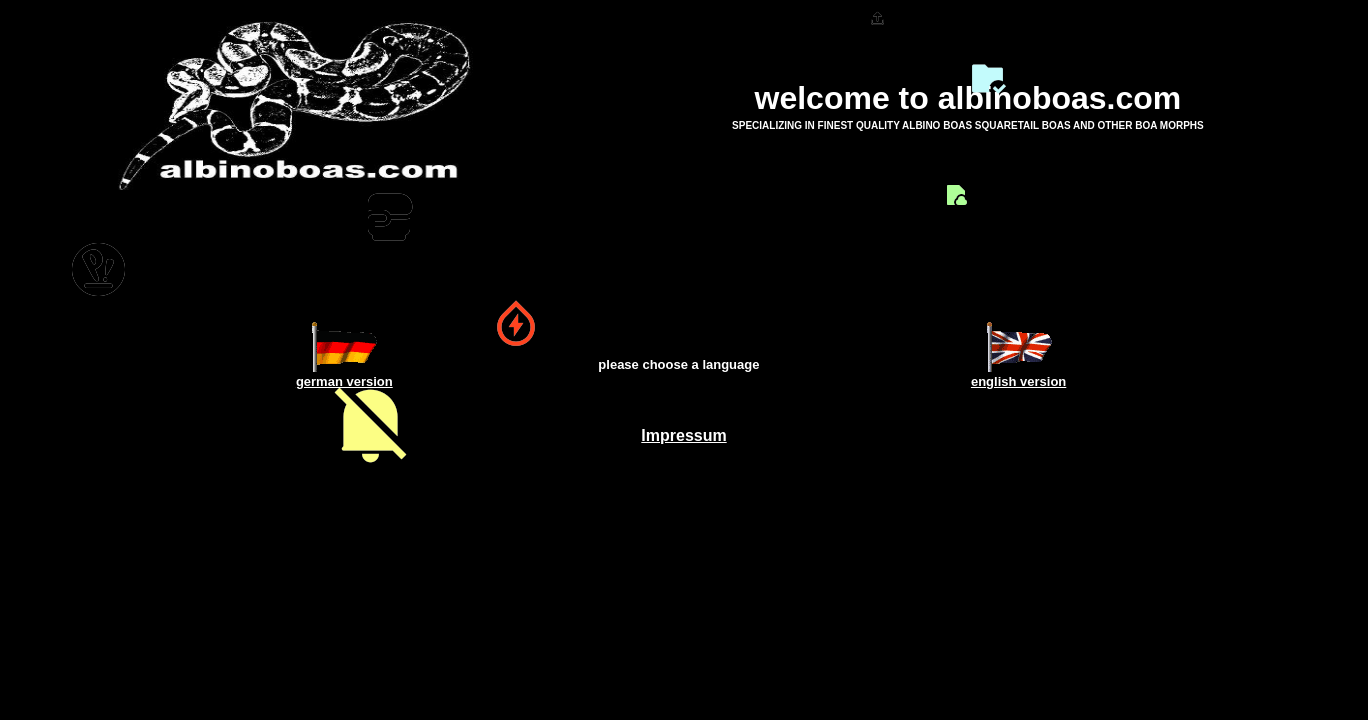  I want to click on mute notifications, so click(370, 423).